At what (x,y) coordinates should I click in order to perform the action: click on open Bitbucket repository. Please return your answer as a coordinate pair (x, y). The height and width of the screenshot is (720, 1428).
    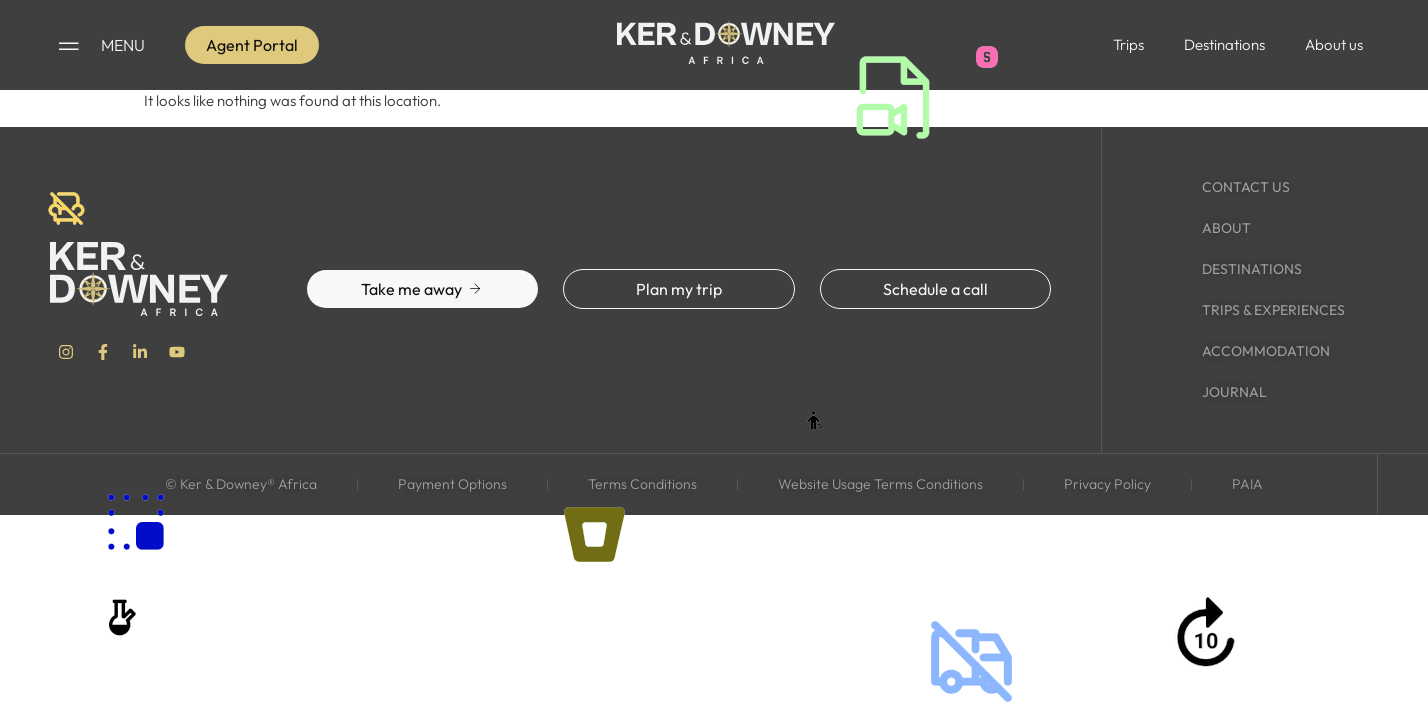
    Looking at the image, I should click on (594, 534).